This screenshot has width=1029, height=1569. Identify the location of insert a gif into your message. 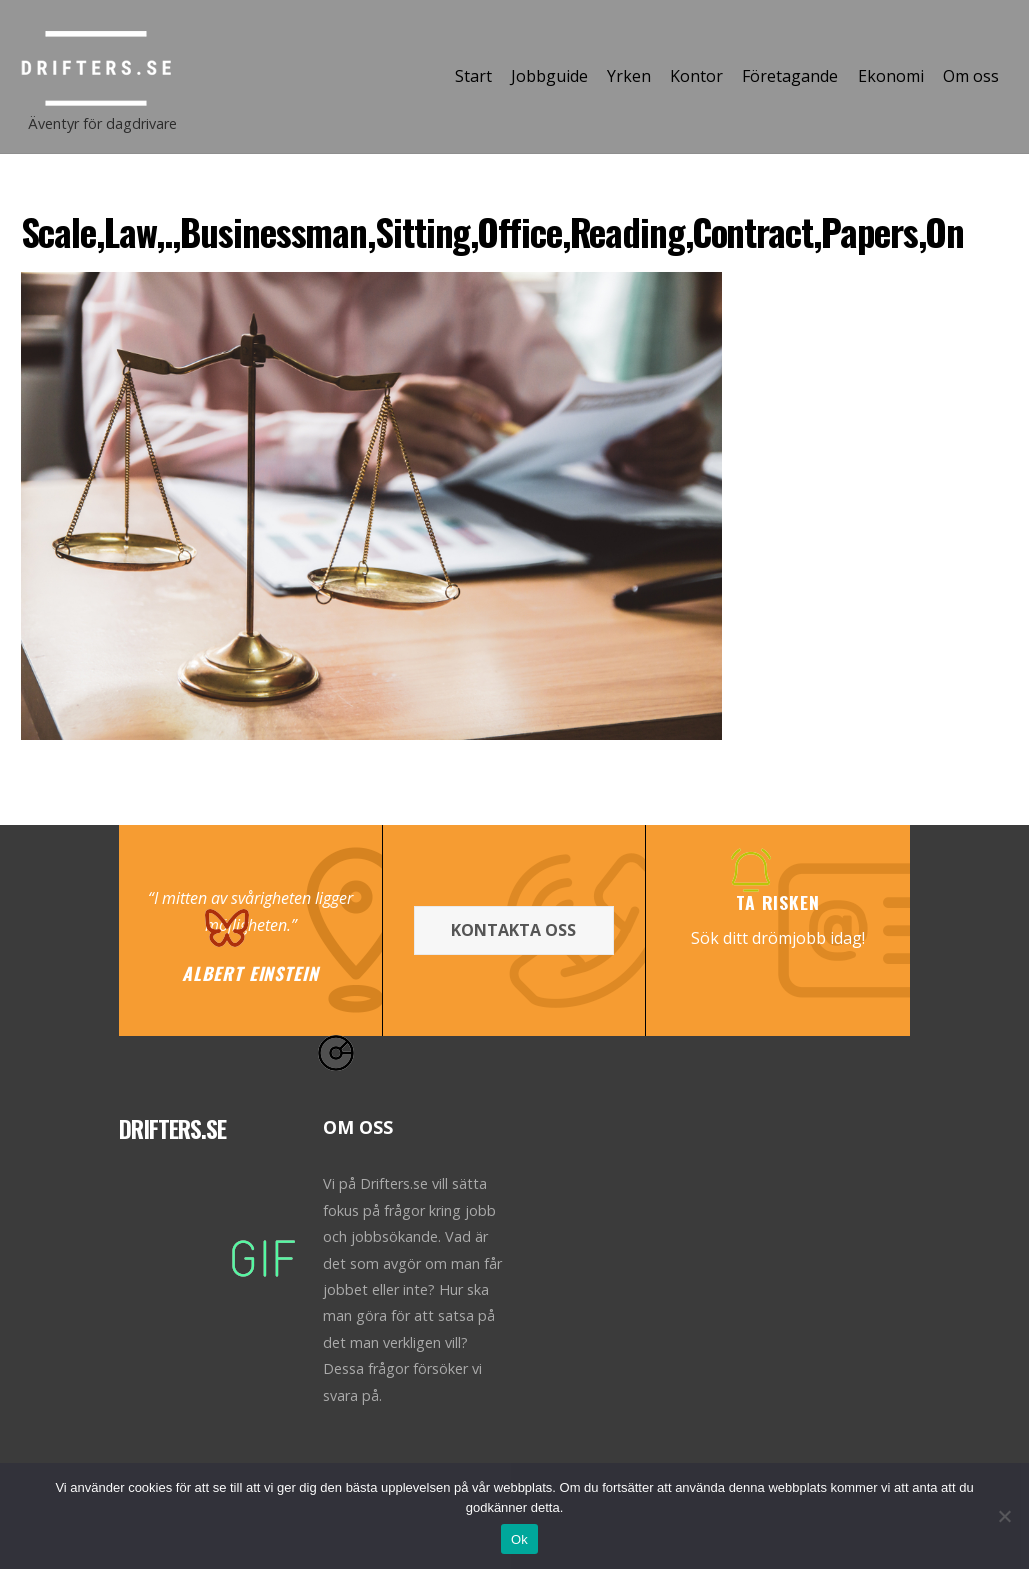
(262, 1258).